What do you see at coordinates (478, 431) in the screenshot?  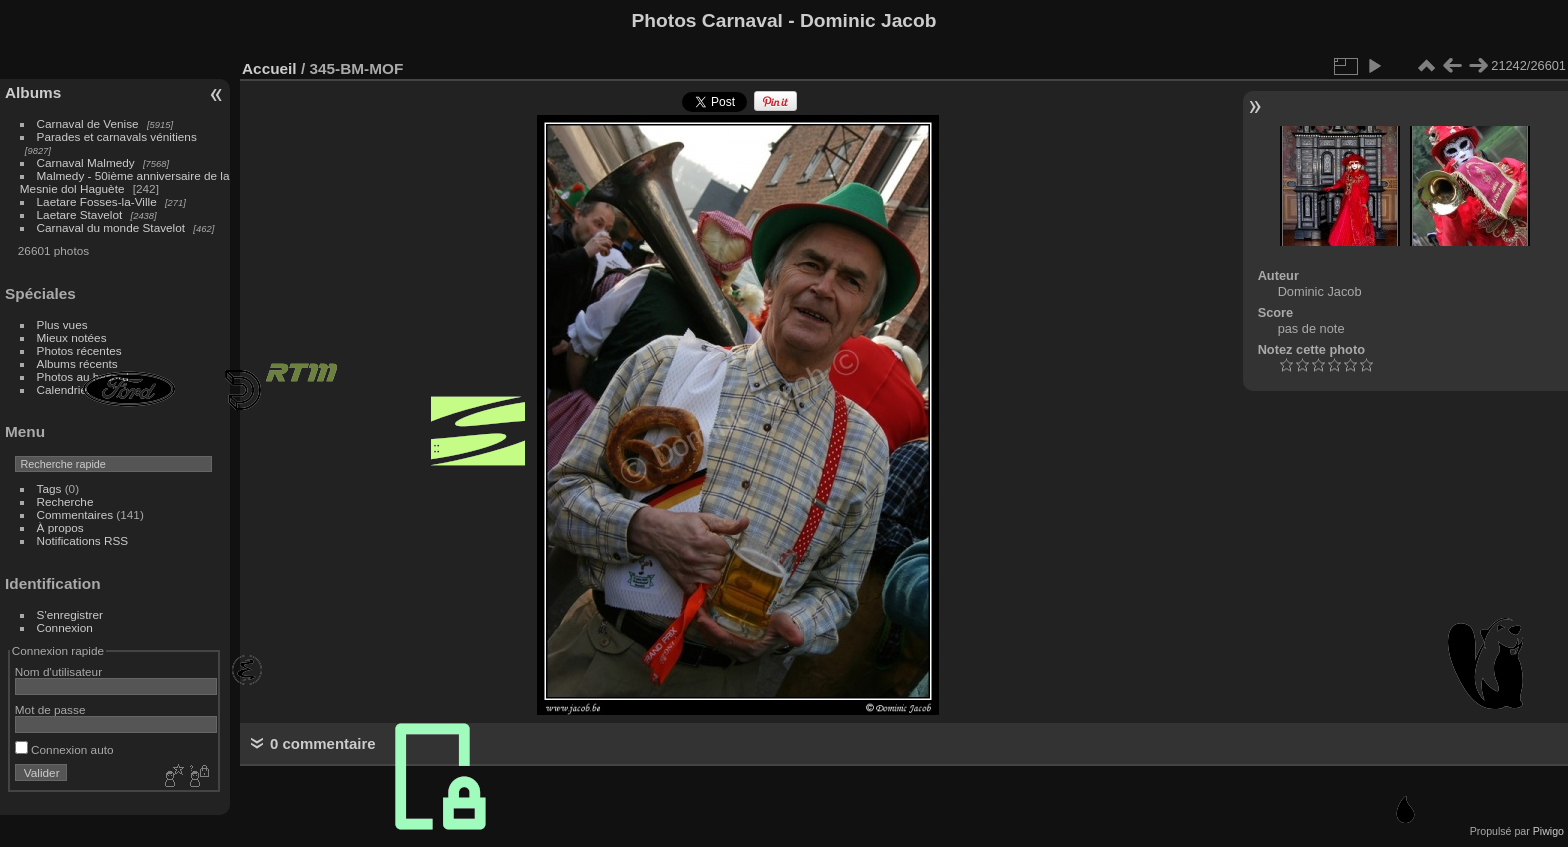 I see `apache subversion version control system logo` at bounding box center [478, 431].